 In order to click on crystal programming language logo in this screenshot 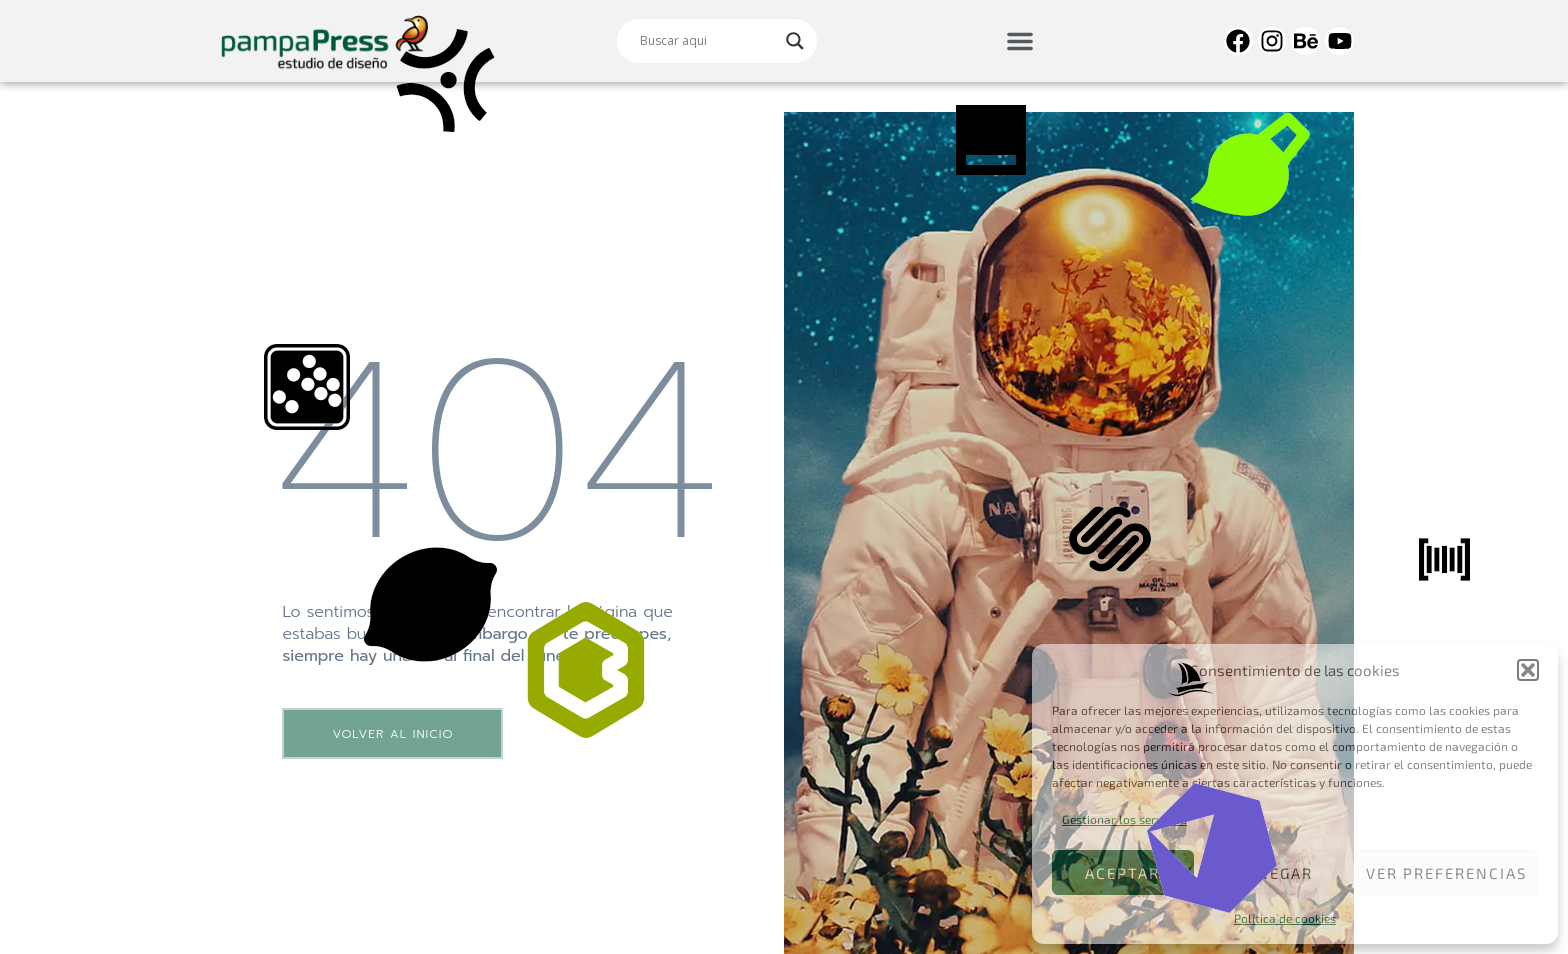, I will do `click(1212, 848)`.